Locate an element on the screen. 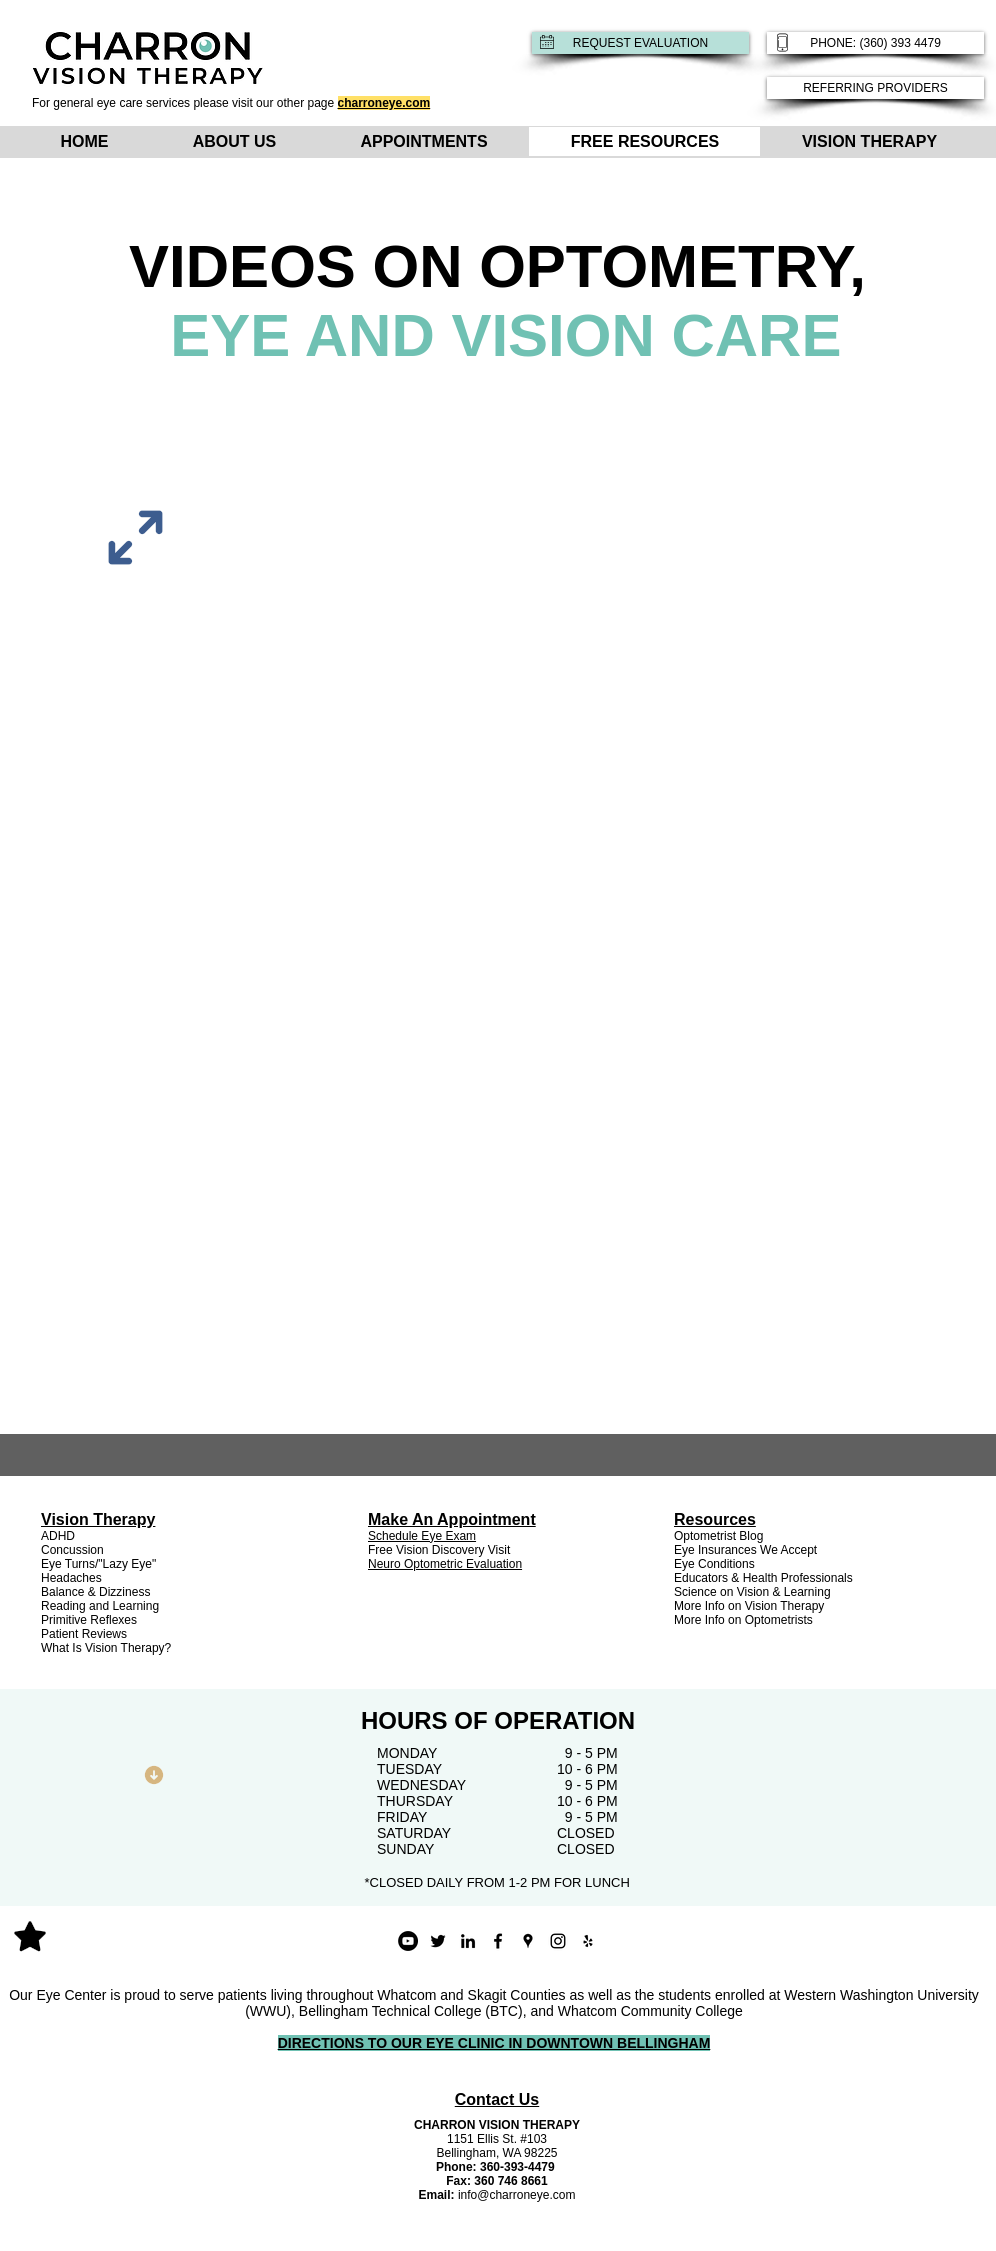  add item to favorites is located at coordinates (30, 1937).